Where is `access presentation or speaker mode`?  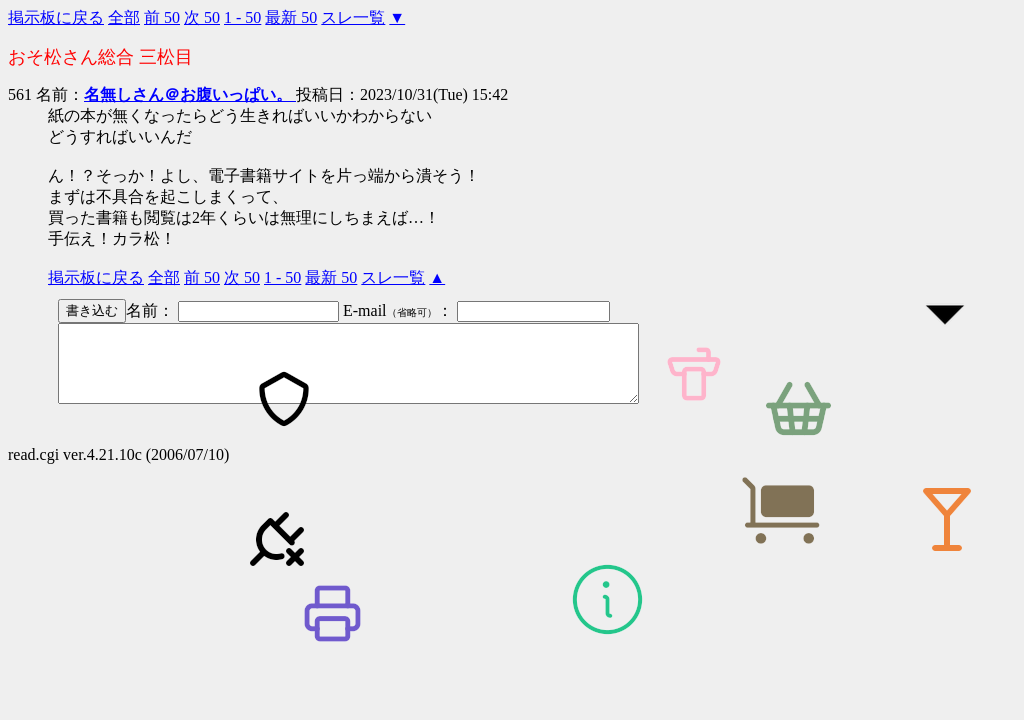 access presentation or speaker mode is located at coordinates (694, 374).